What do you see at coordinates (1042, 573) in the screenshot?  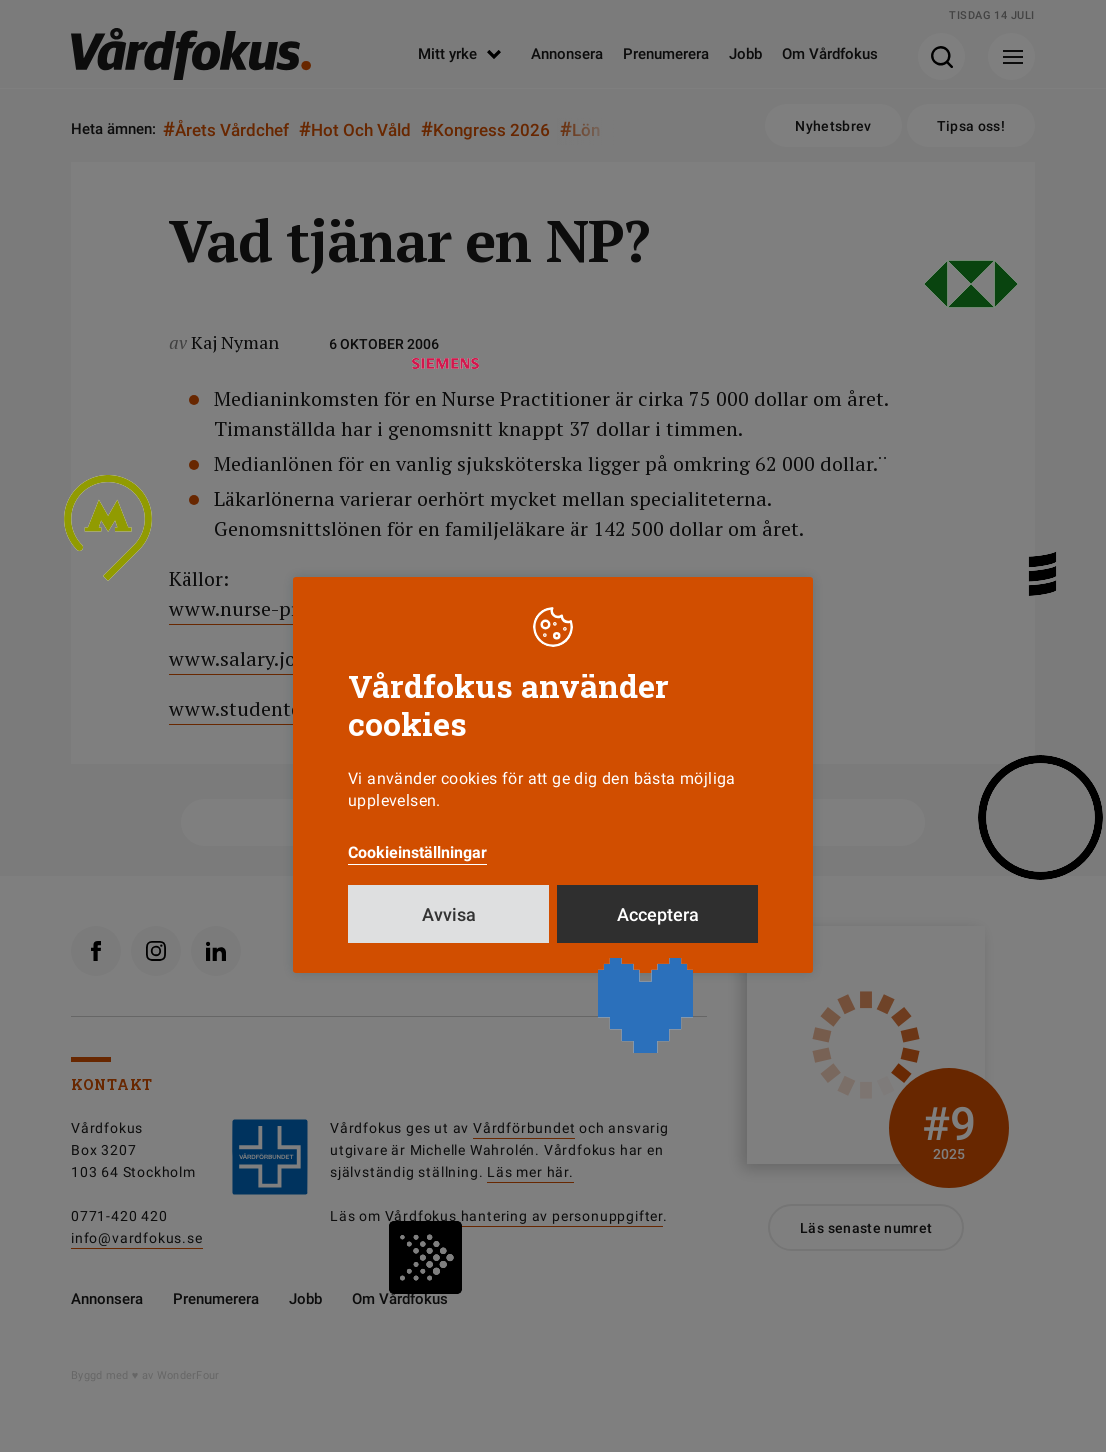 I see `scala programming language logo` at bounding box center [1042, 573].